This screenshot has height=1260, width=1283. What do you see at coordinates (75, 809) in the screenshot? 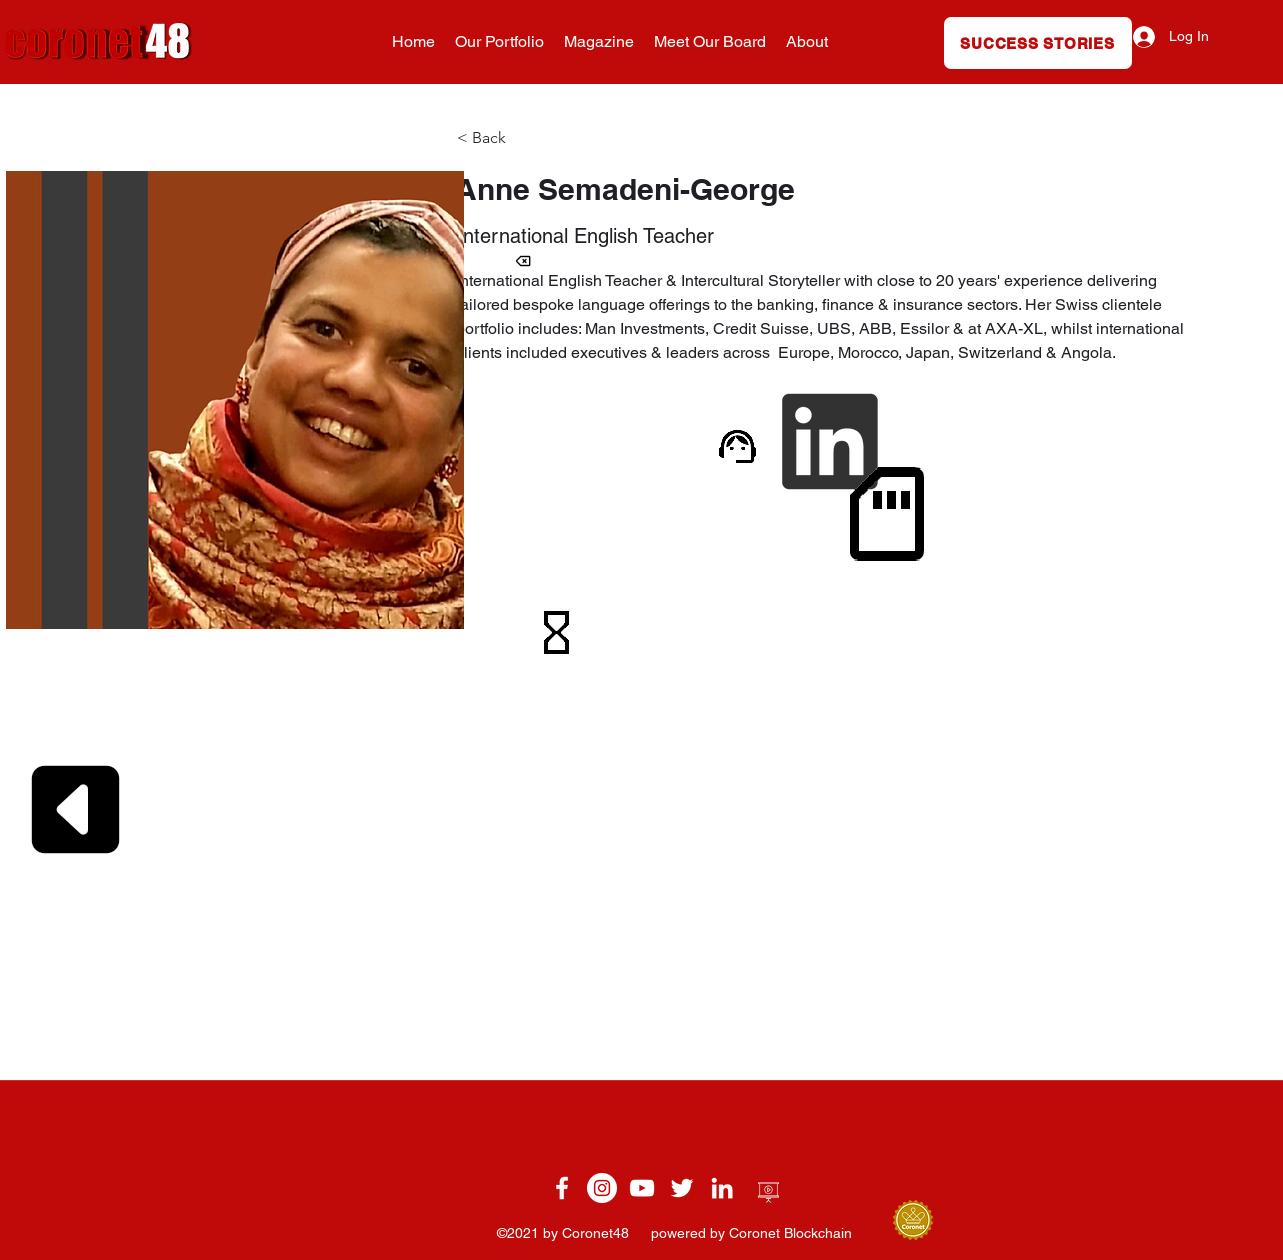
I see `navigate to the previous item or screen` at bounding box center [75, 809].